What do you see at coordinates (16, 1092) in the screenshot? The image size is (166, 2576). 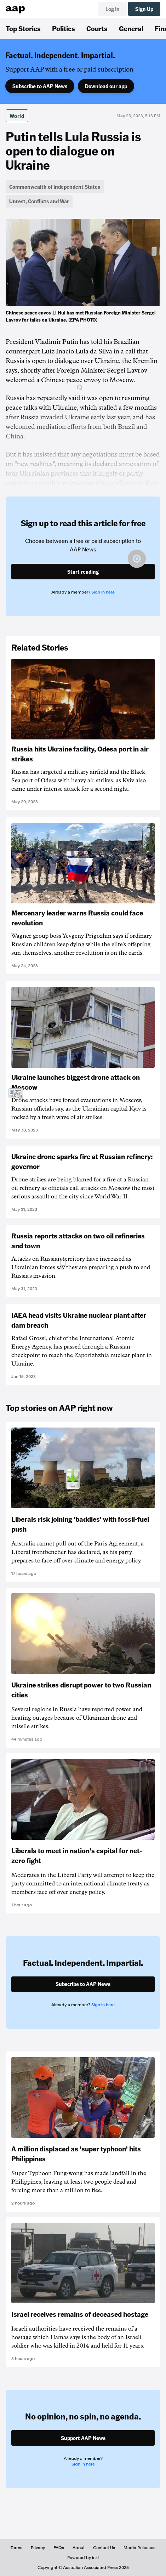 I see `access user account settings` at bounding box center [16, 1092].